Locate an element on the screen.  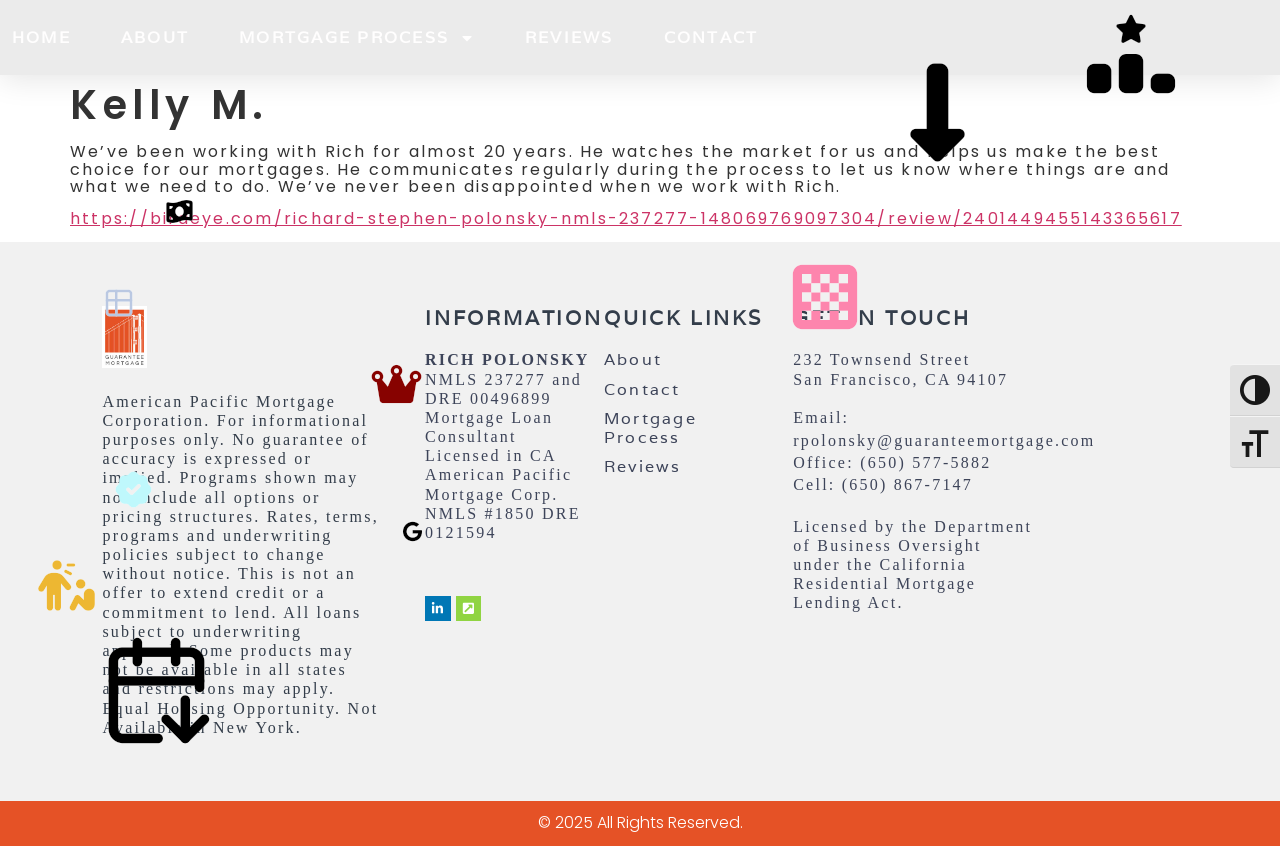
play chess or board games is located at coordinates (825, 297).